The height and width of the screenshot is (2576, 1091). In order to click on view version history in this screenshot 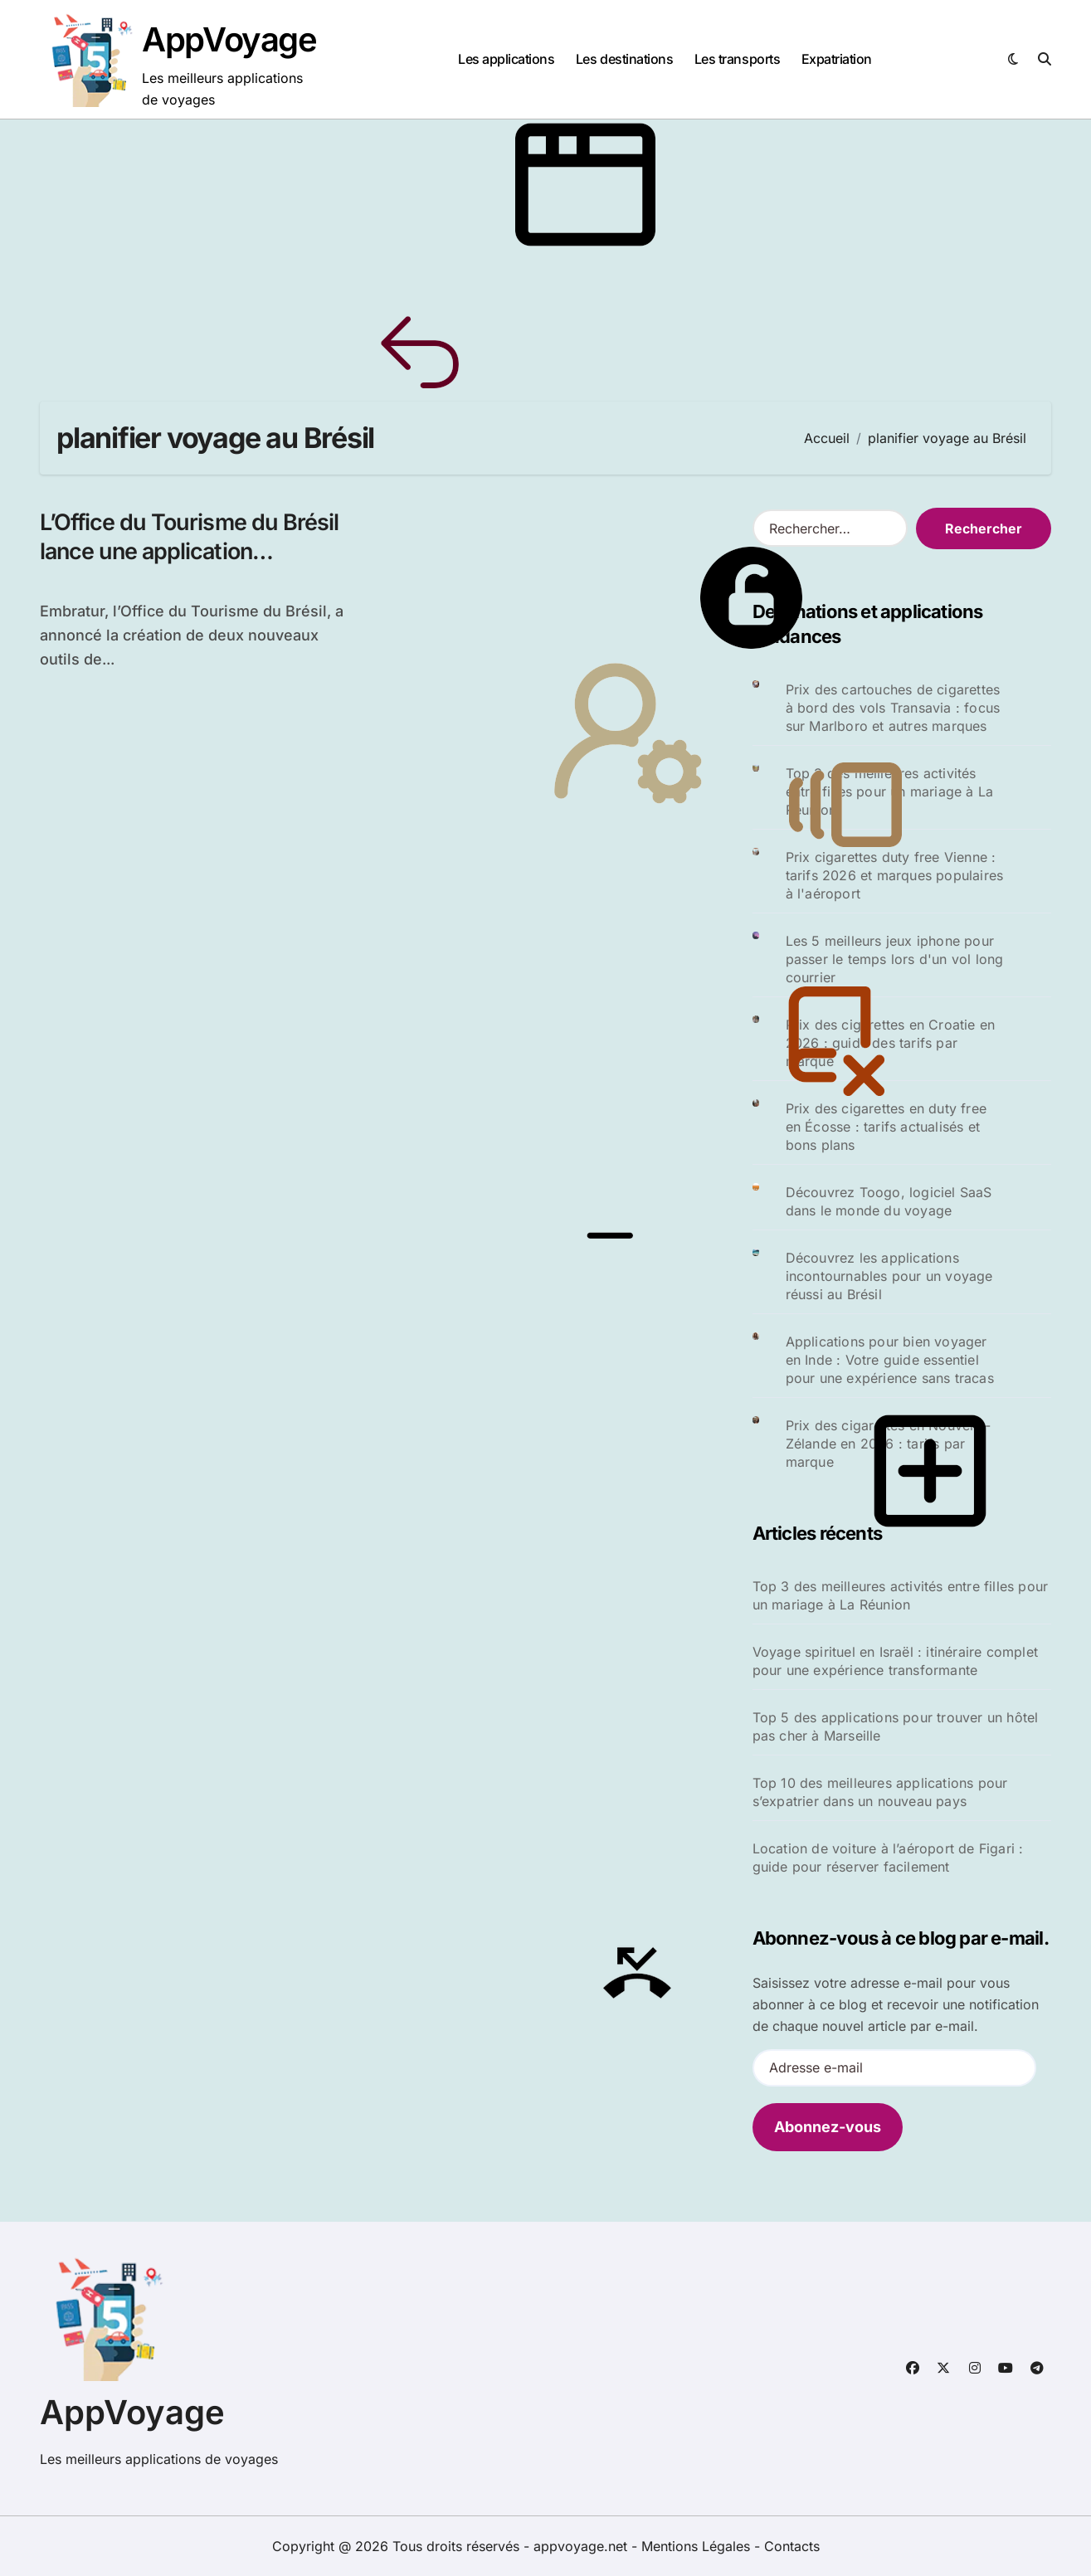, I will do `click(845, 805)`.